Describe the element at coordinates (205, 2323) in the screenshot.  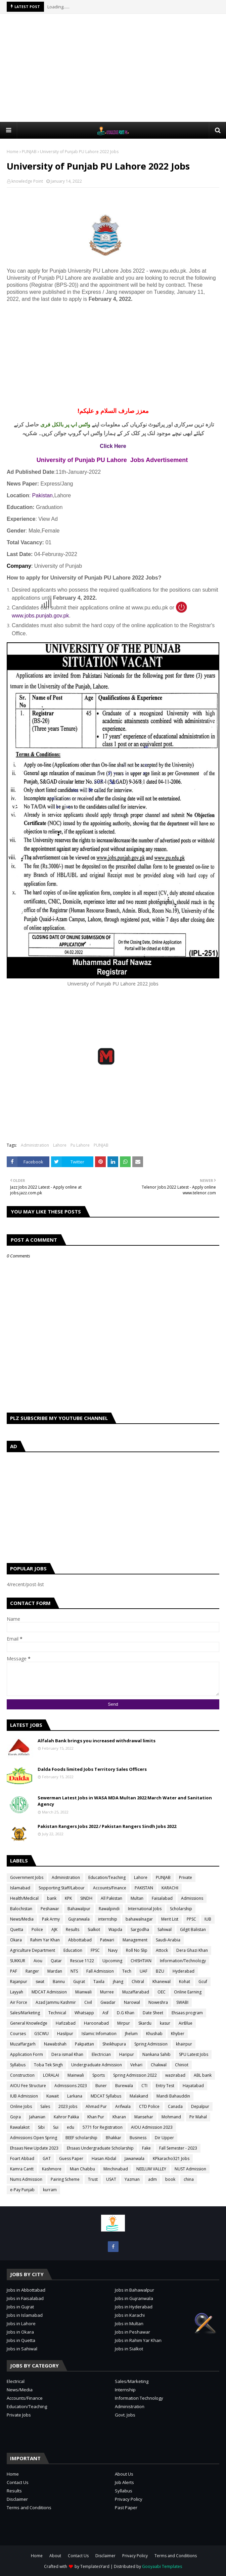
I see `find and replace text in a document` at that location.